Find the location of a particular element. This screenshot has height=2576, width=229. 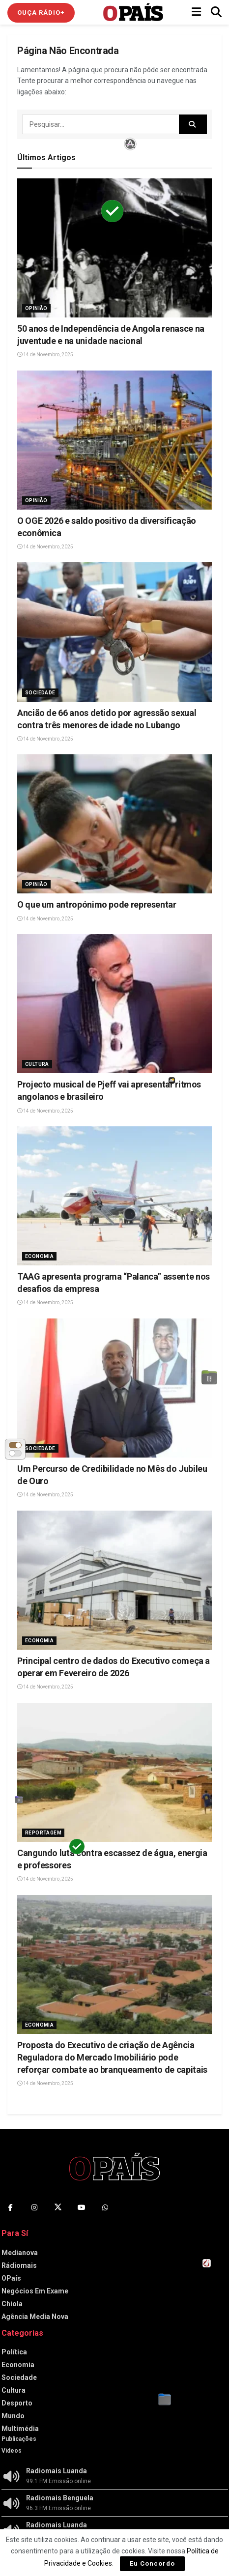

confirm or apply changes in a dialog is located at coordinates (77, 1846).